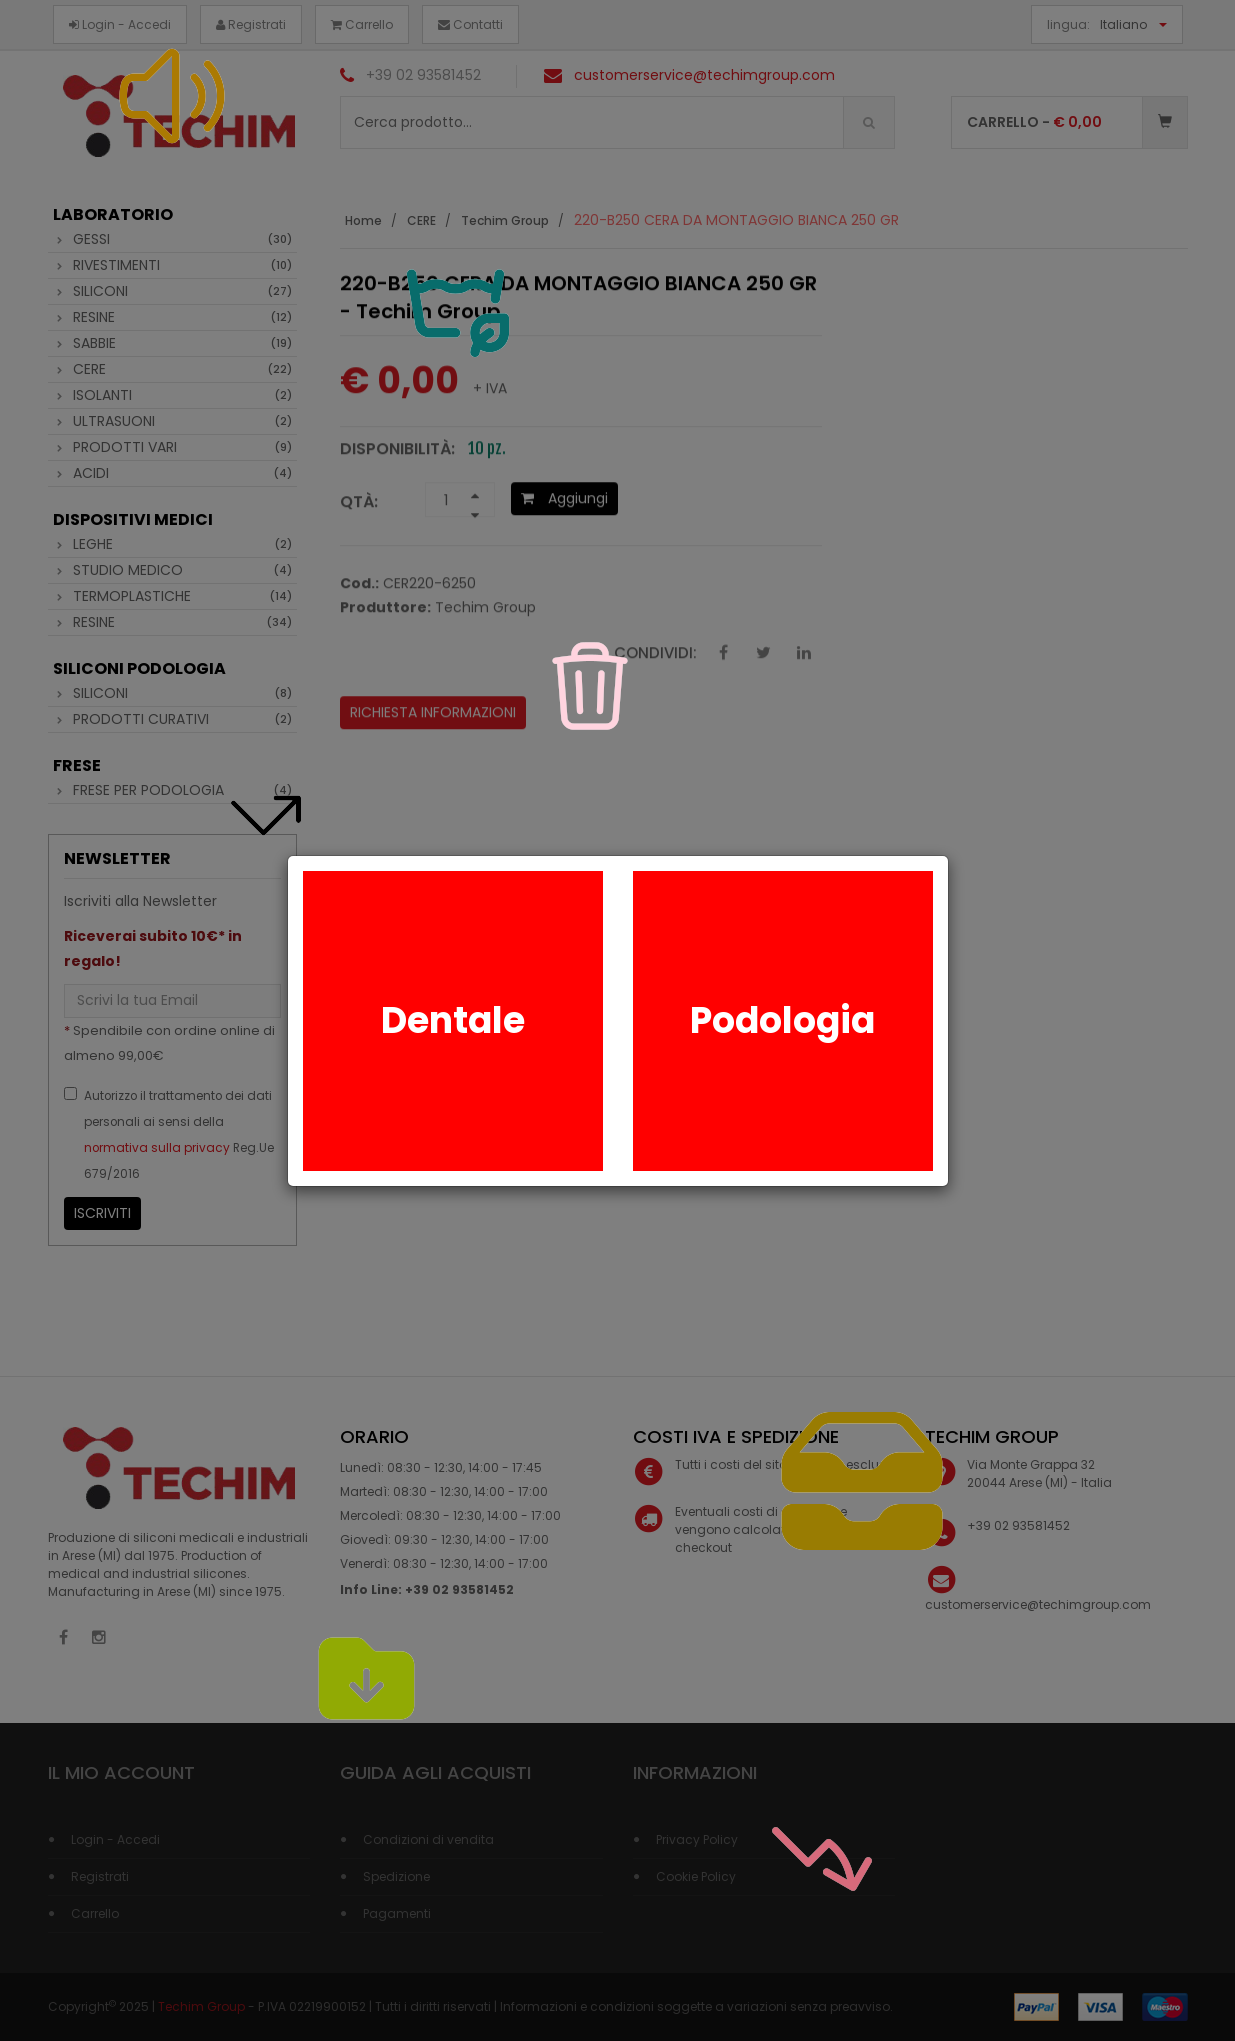 Image resolution: width=1235 pixels, height=2041 pixels. I want to click on delete selected item, so click(590, 686).